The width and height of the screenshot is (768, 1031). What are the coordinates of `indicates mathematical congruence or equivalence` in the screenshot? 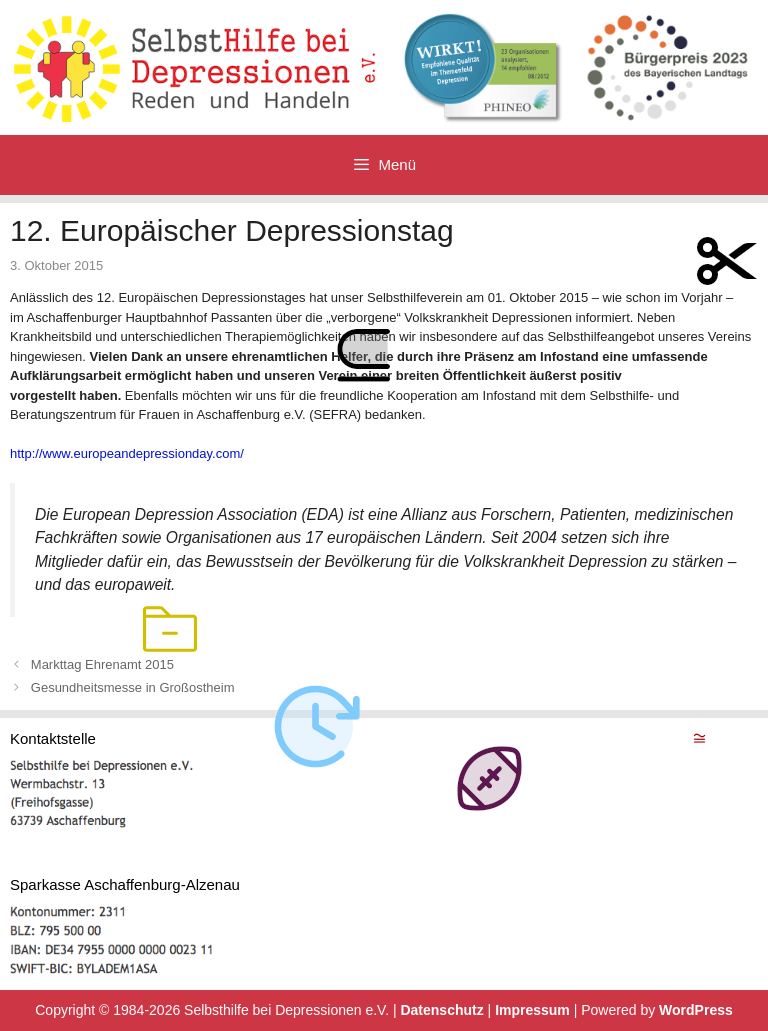 It's located at (699, 738).